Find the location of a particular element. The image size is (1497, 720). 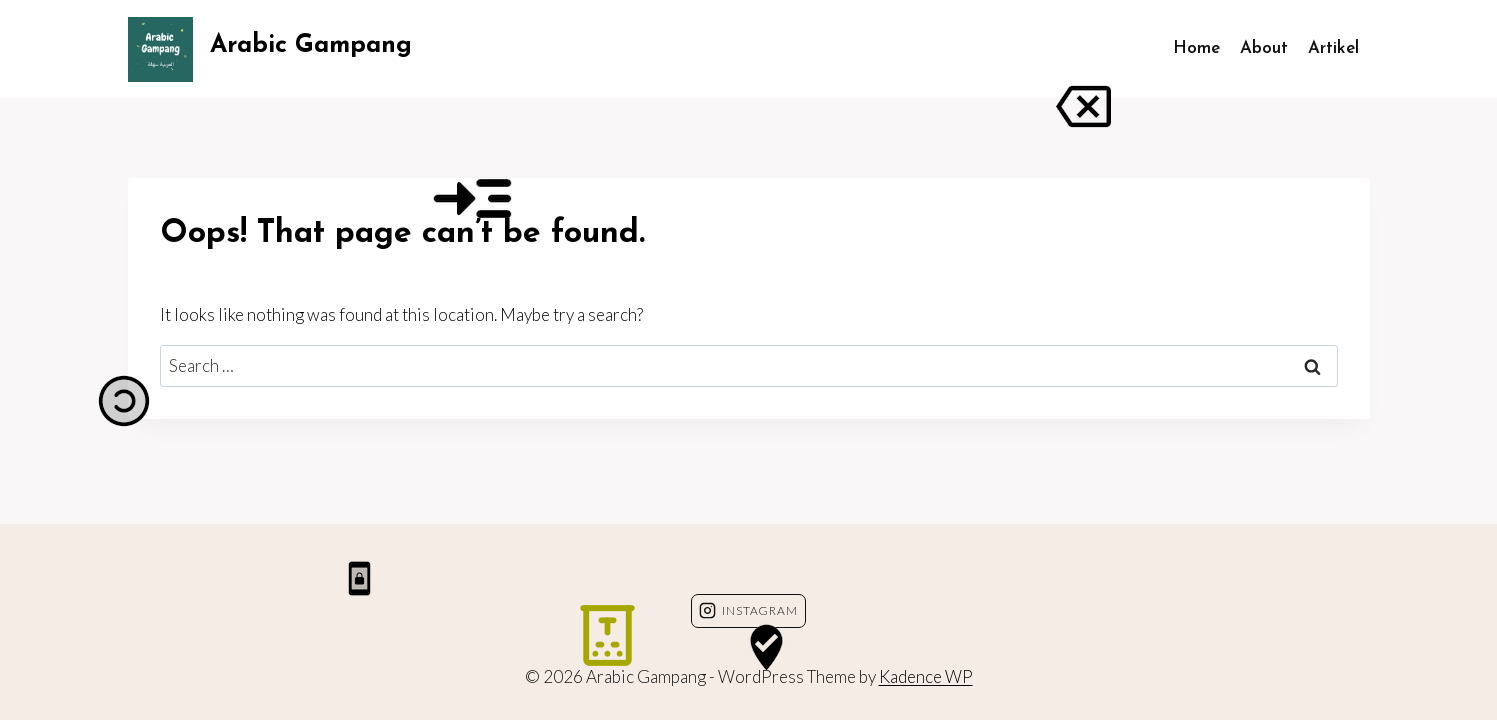

indicates copyleft licensing status is located at coordinates (124, 401).